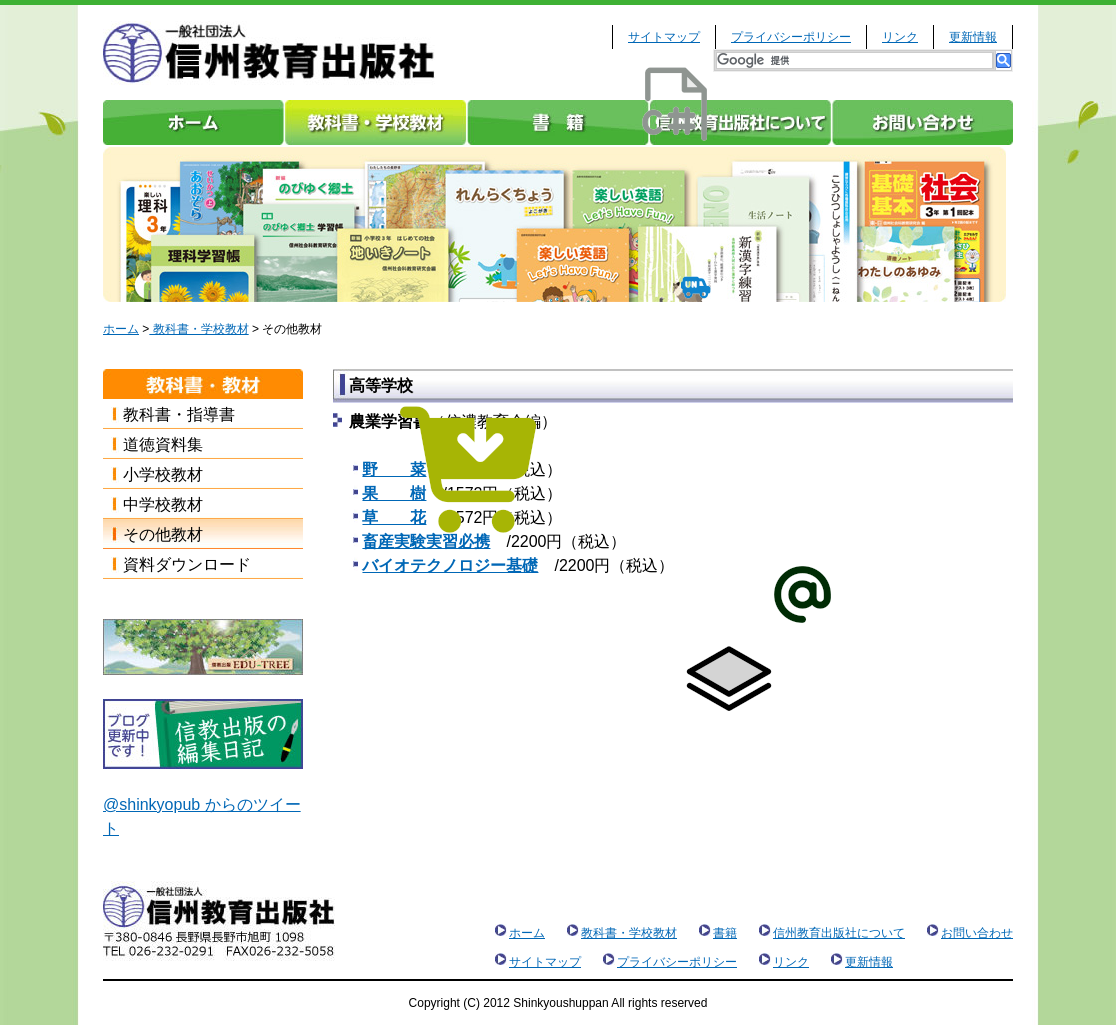  What do you see at coordinates (676, 104) in the screenshot?
I see `a C# source code file` at bounding box center [676, 104].